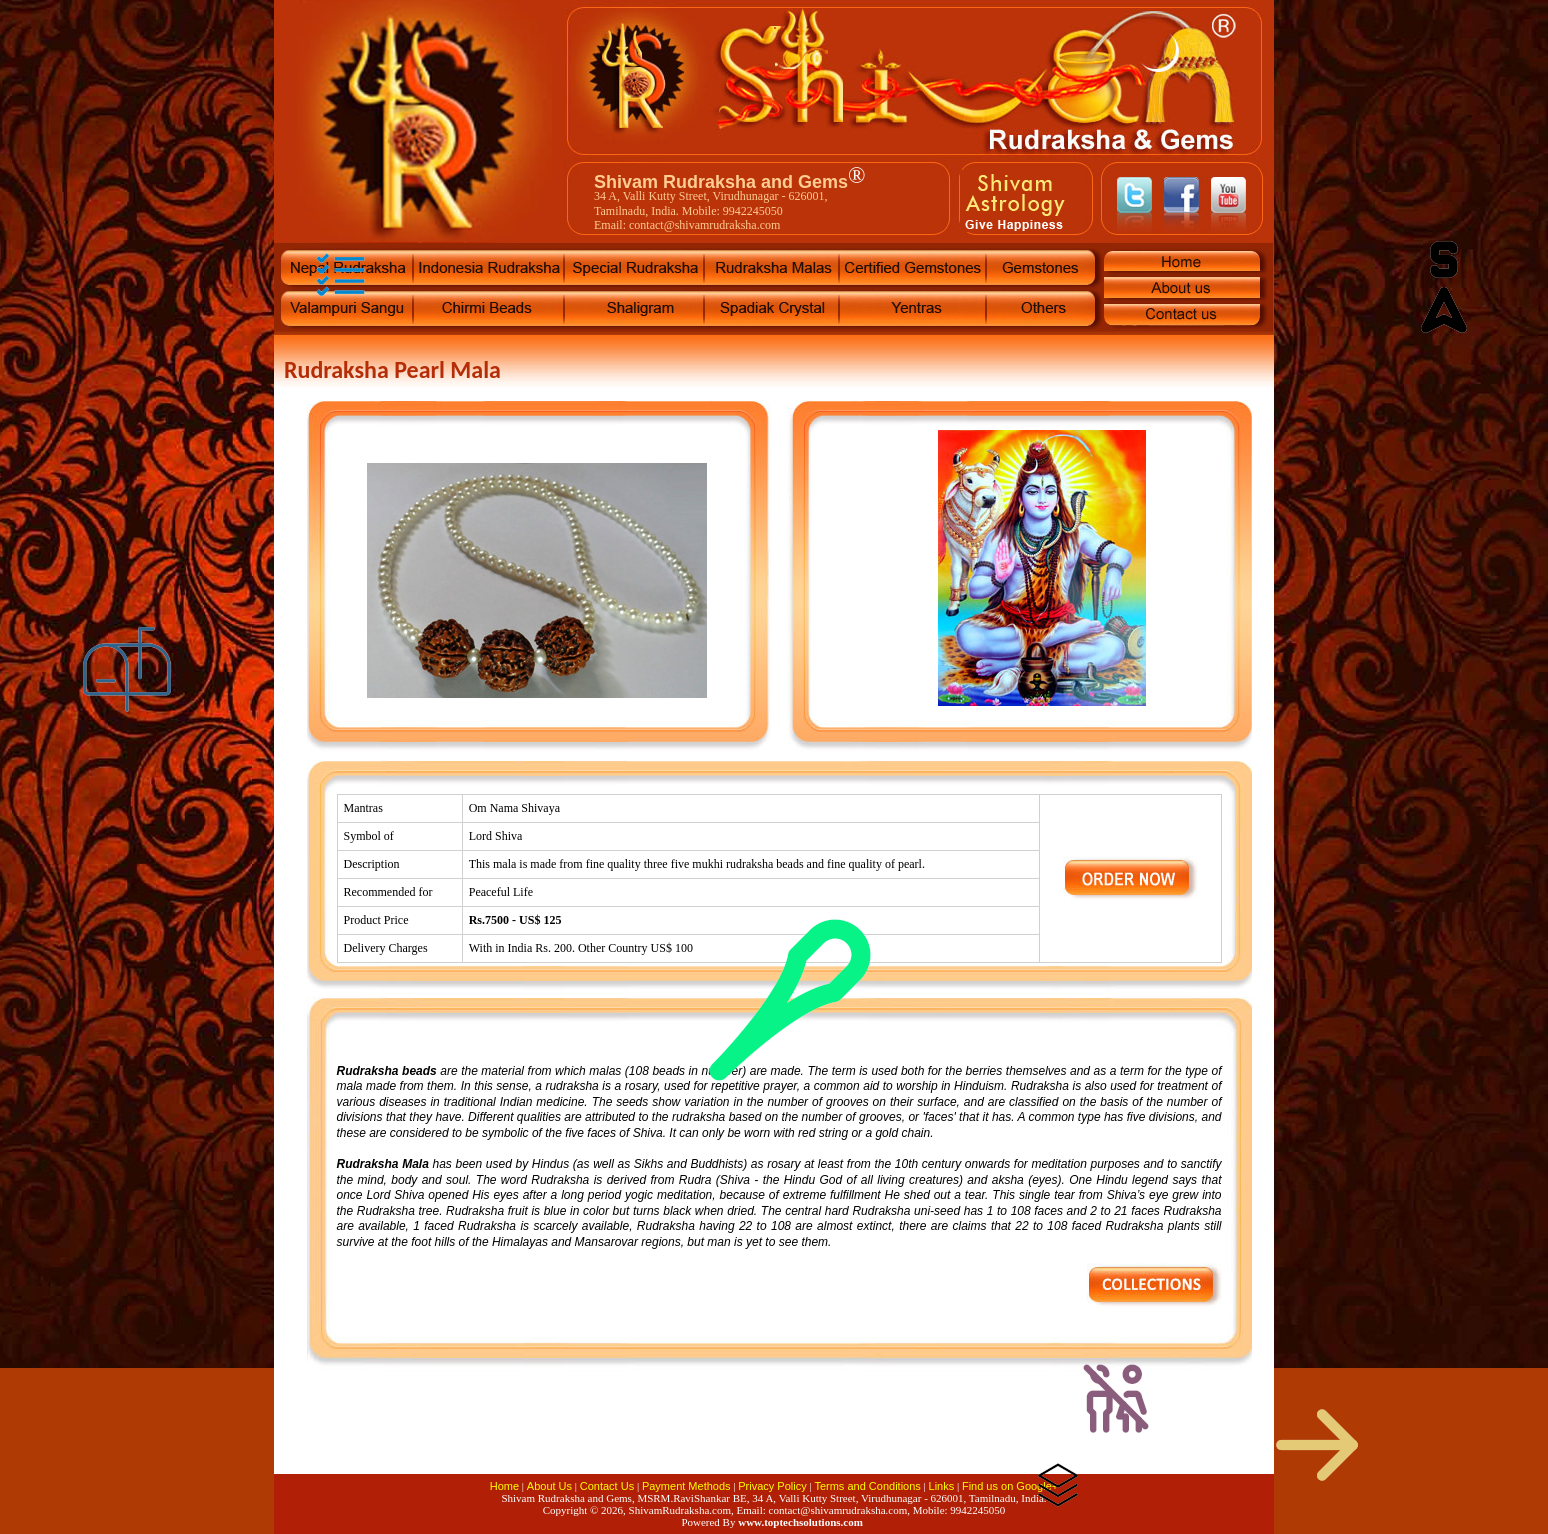 The image size is (1548, 1534). I want to click on access sewing or crafting tools, so click(790, 1000).